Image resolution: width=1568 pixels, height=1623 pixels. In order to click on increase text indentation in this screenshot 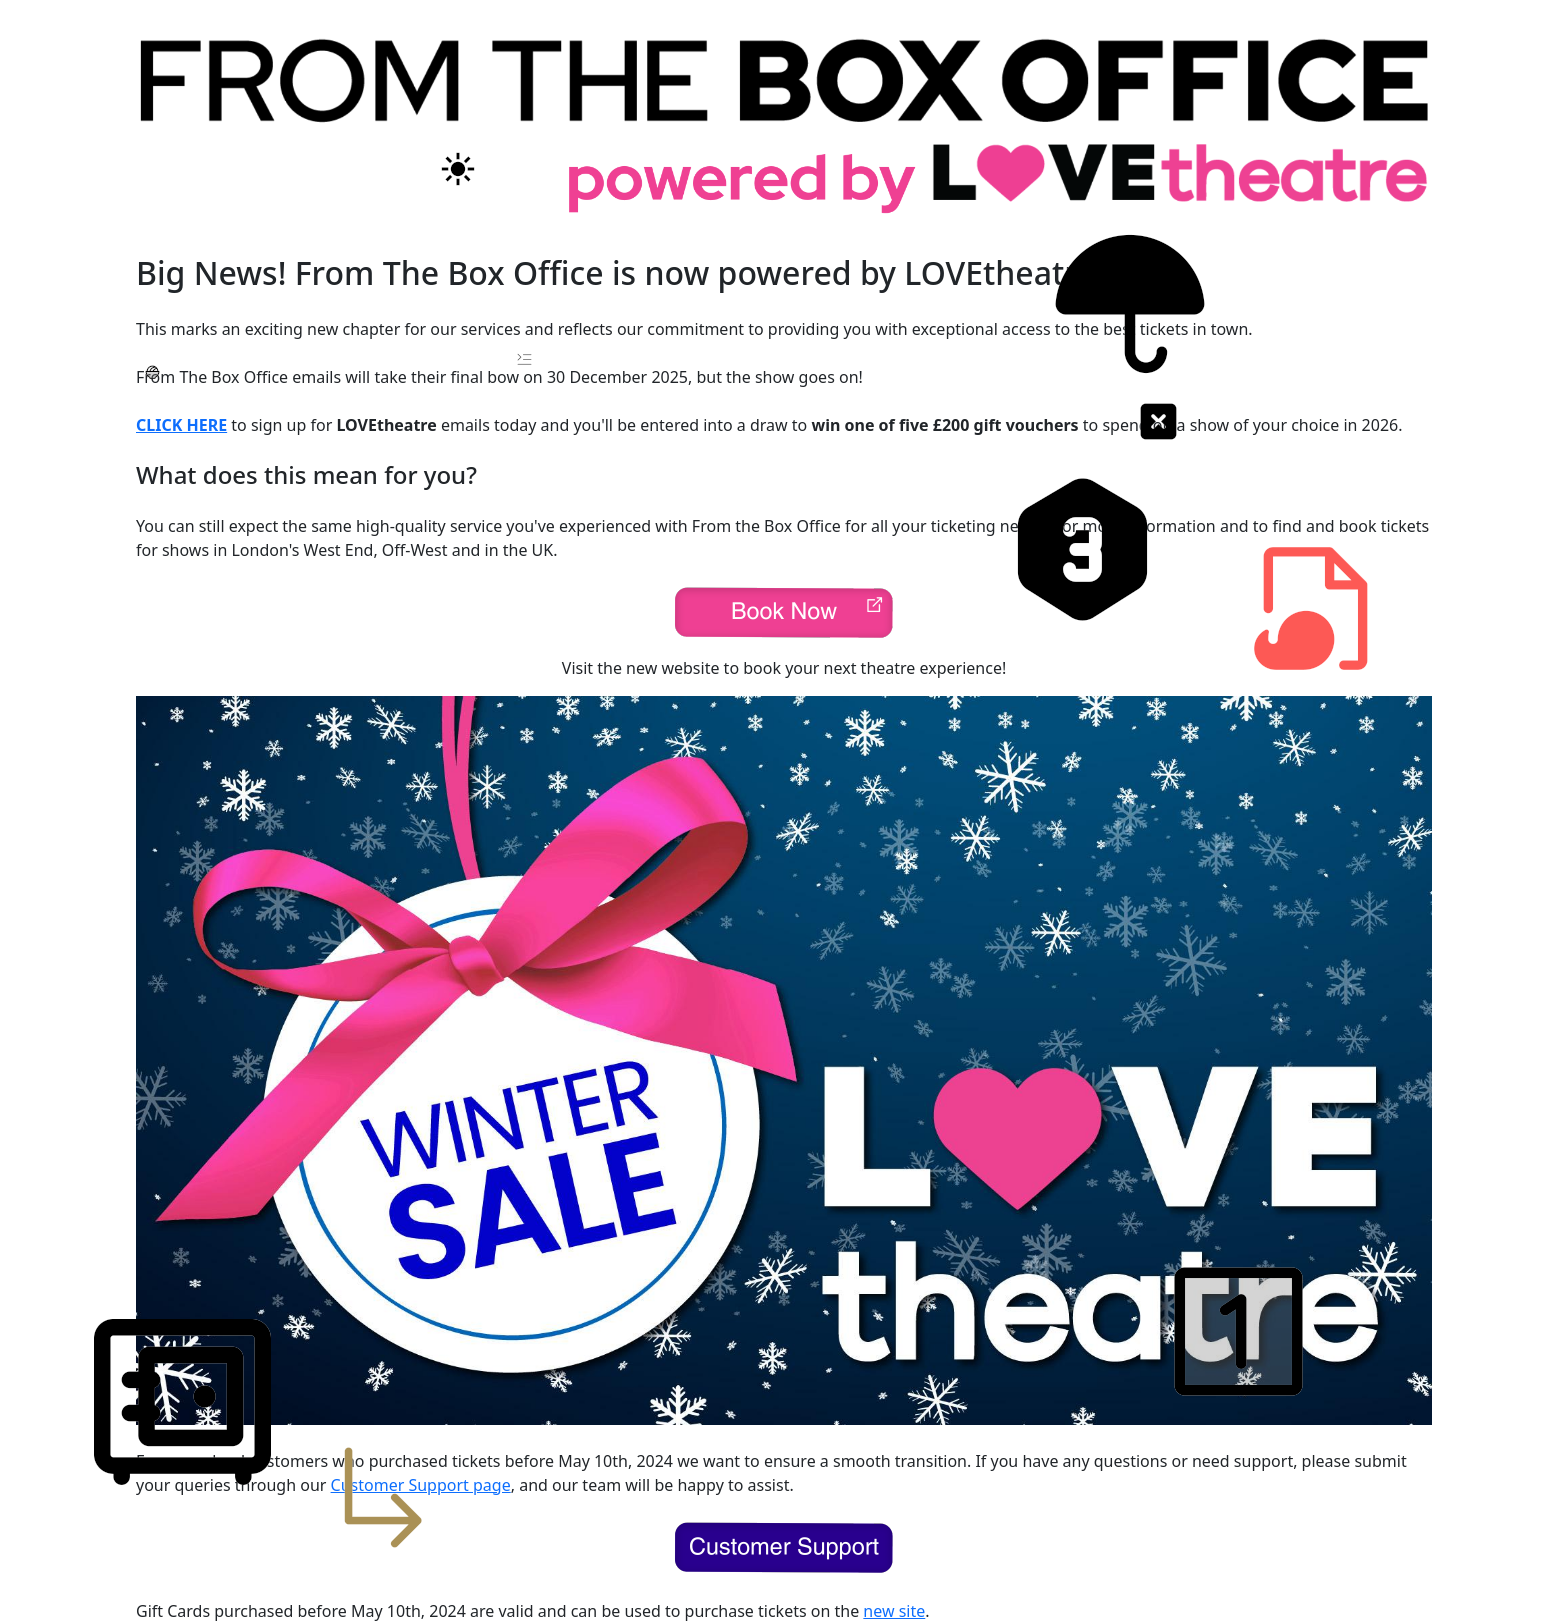, I will do `click(524, 359)`.